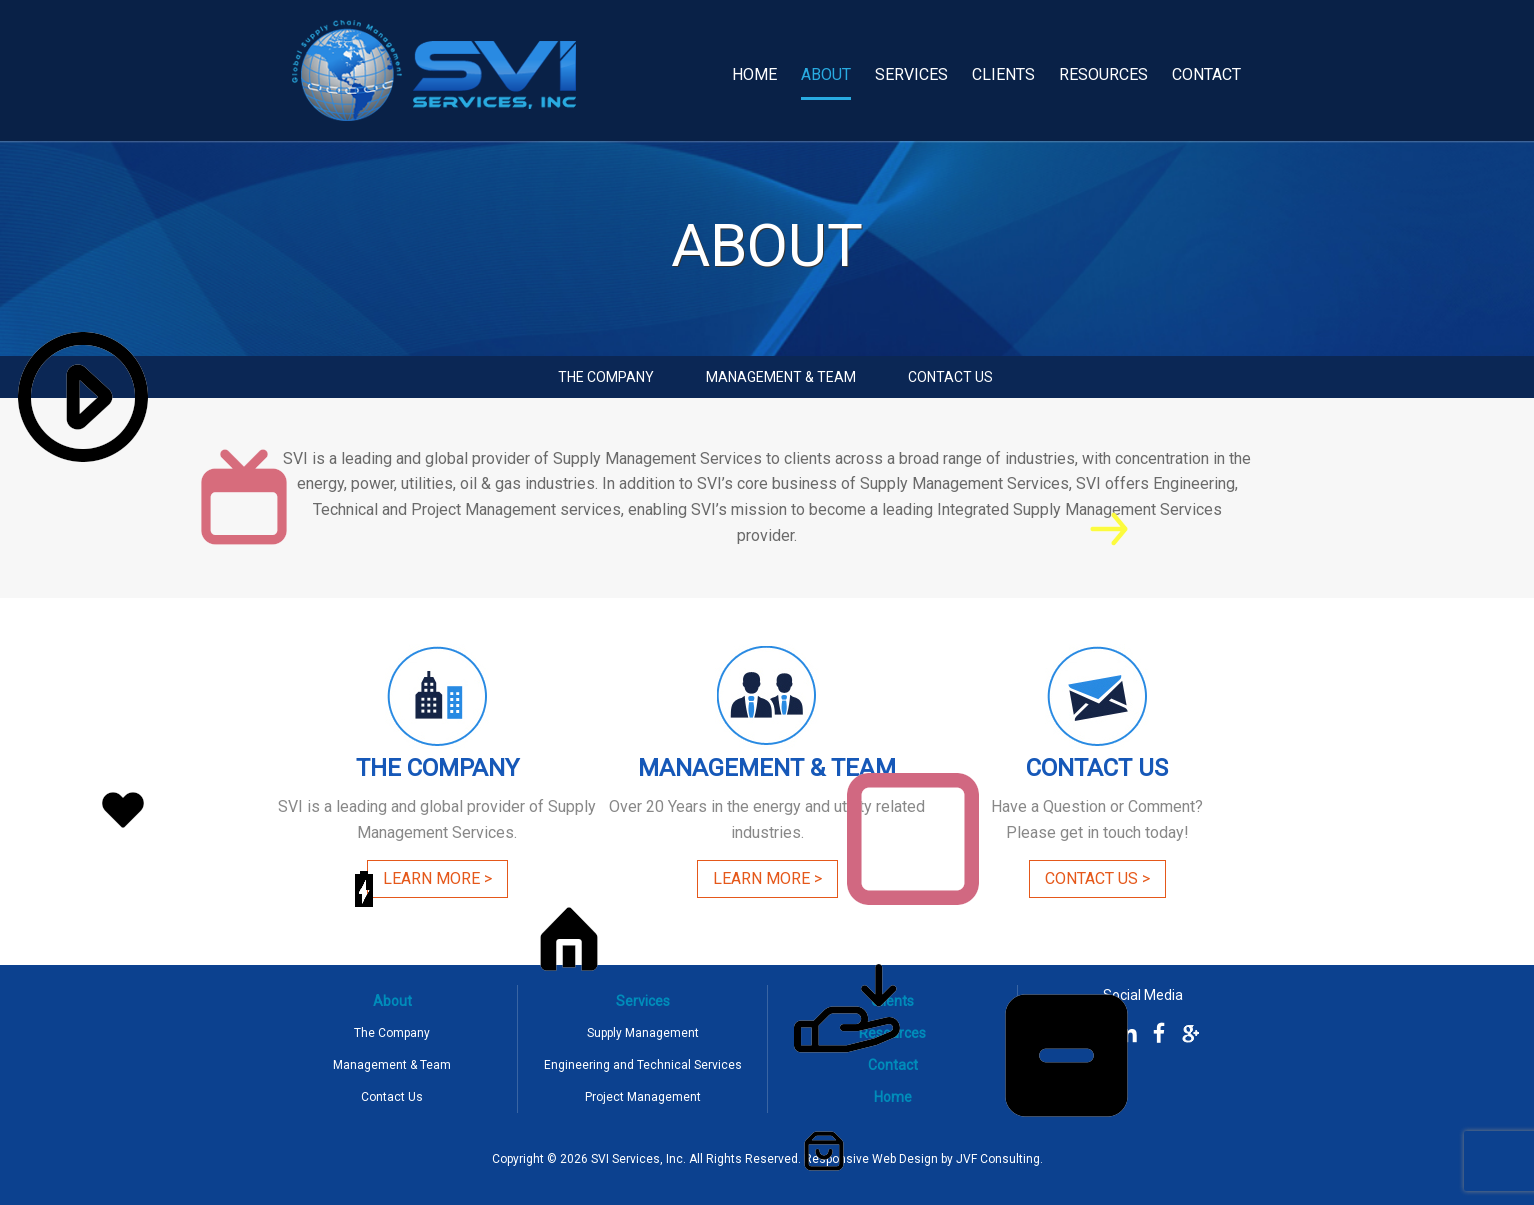 The image size is (1534, 1205). Describe the element at coordinates (913, 839) in the screenshot. I see `stop media playback` at that location.